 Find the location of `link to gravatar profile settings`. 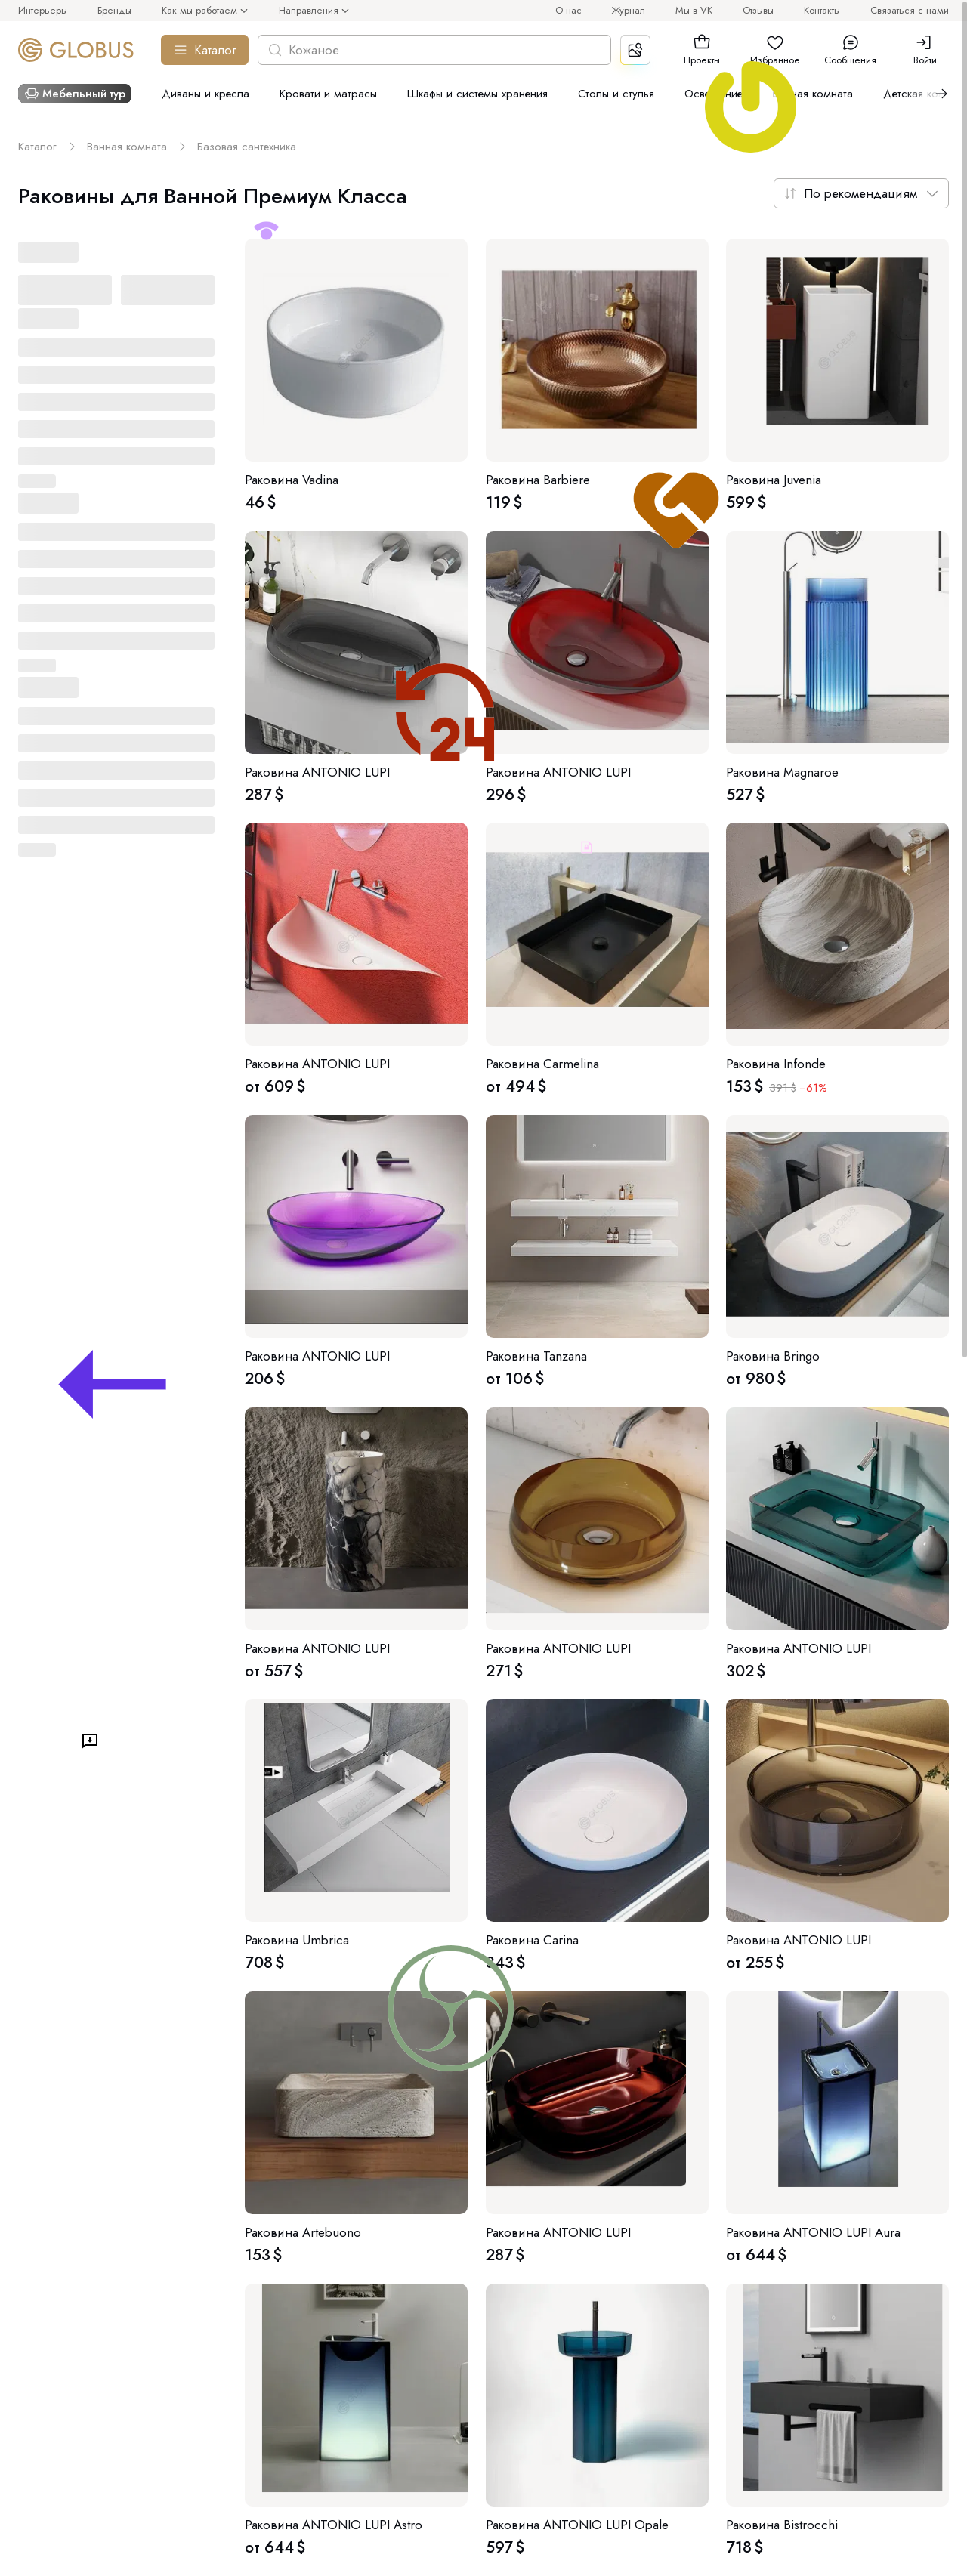

link to gravatar profile settings is located at coordinates (750, 107).